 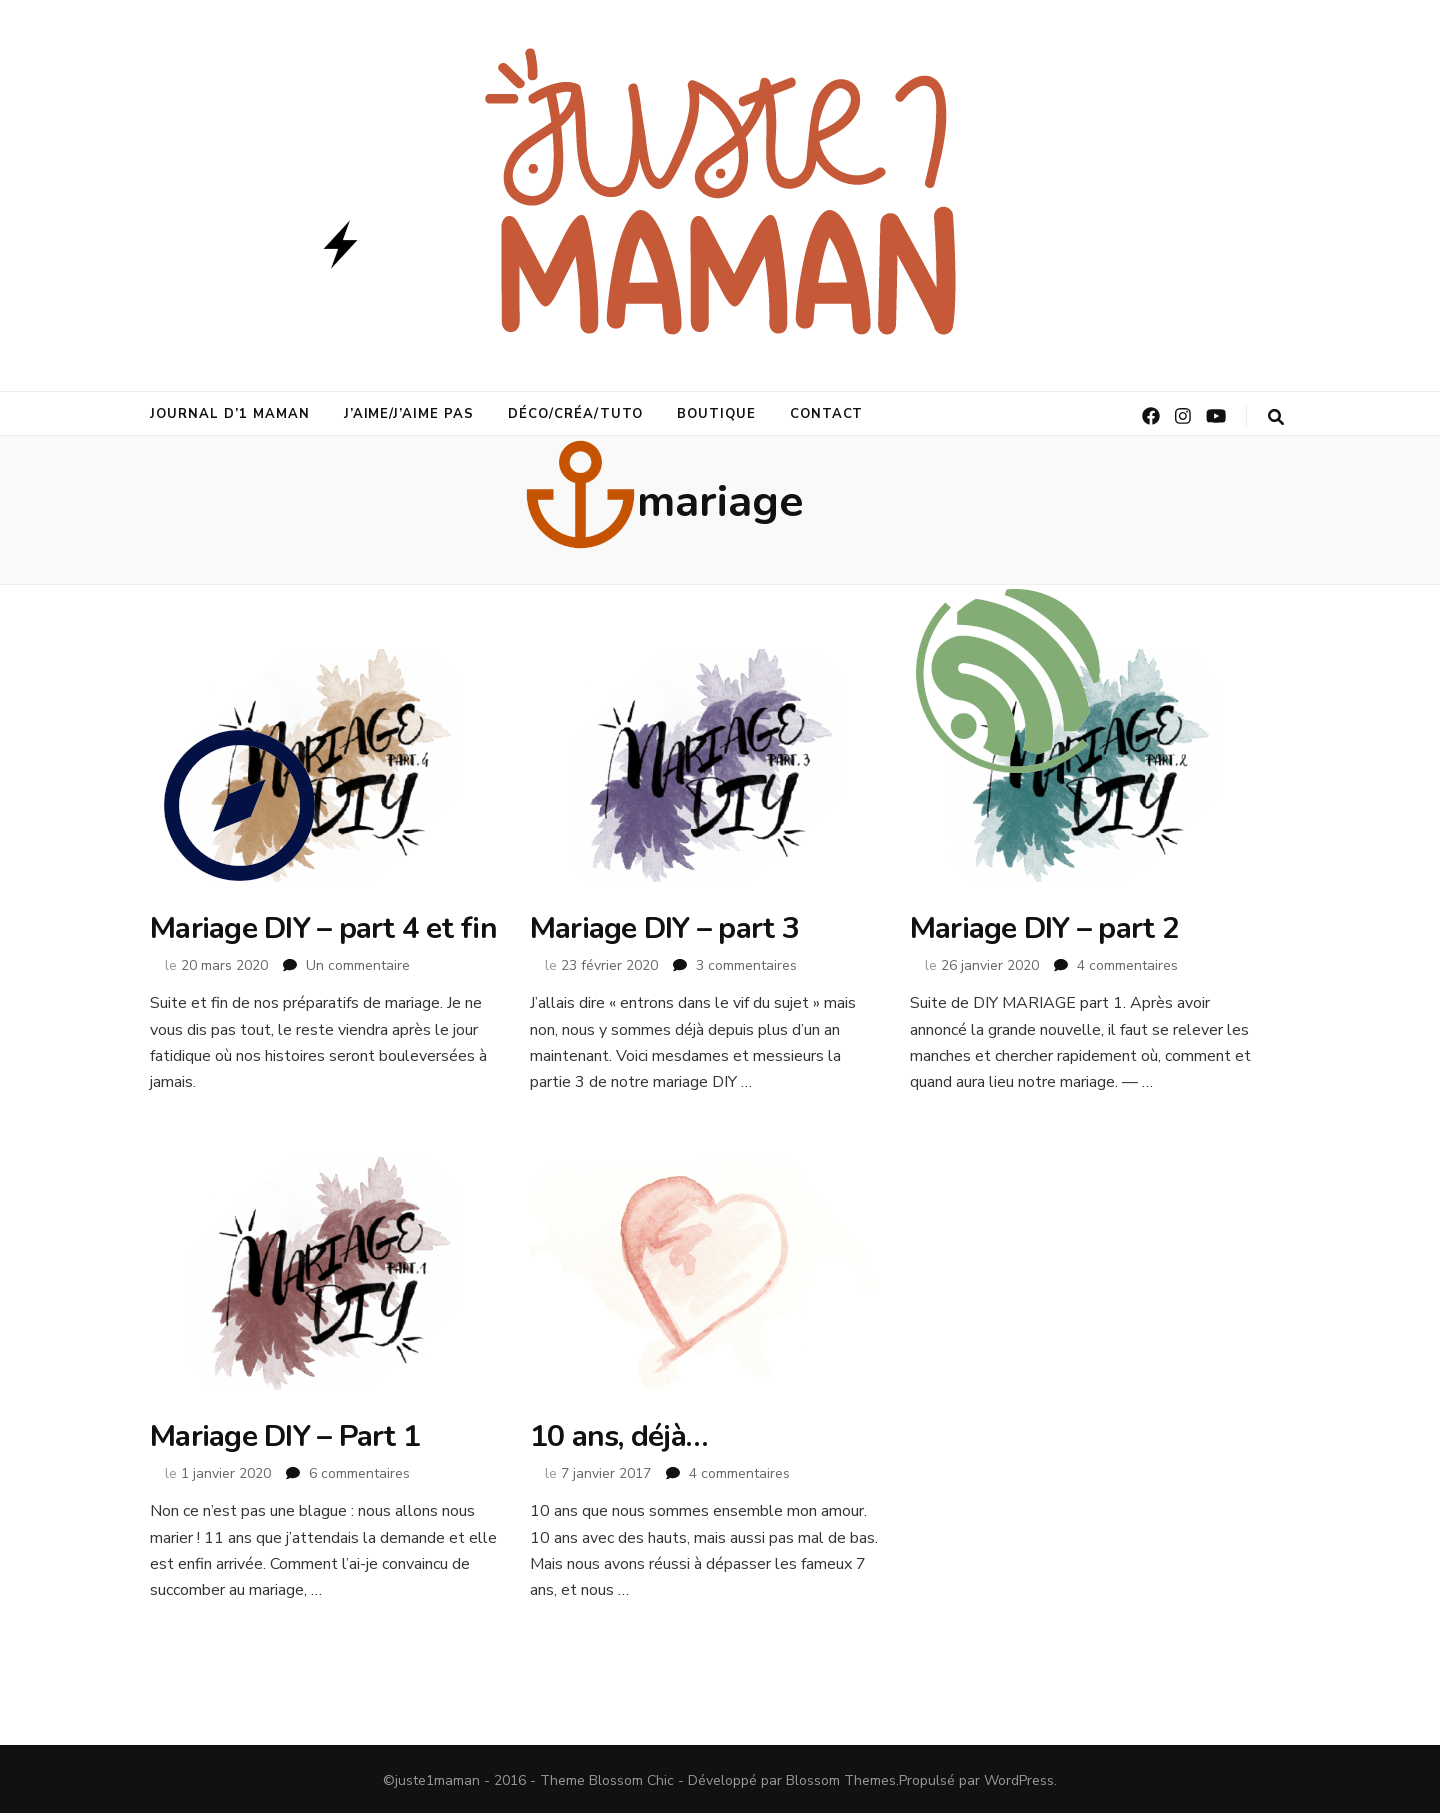 I want to click on espressif systems company logo, so click(x=1008, y=681).